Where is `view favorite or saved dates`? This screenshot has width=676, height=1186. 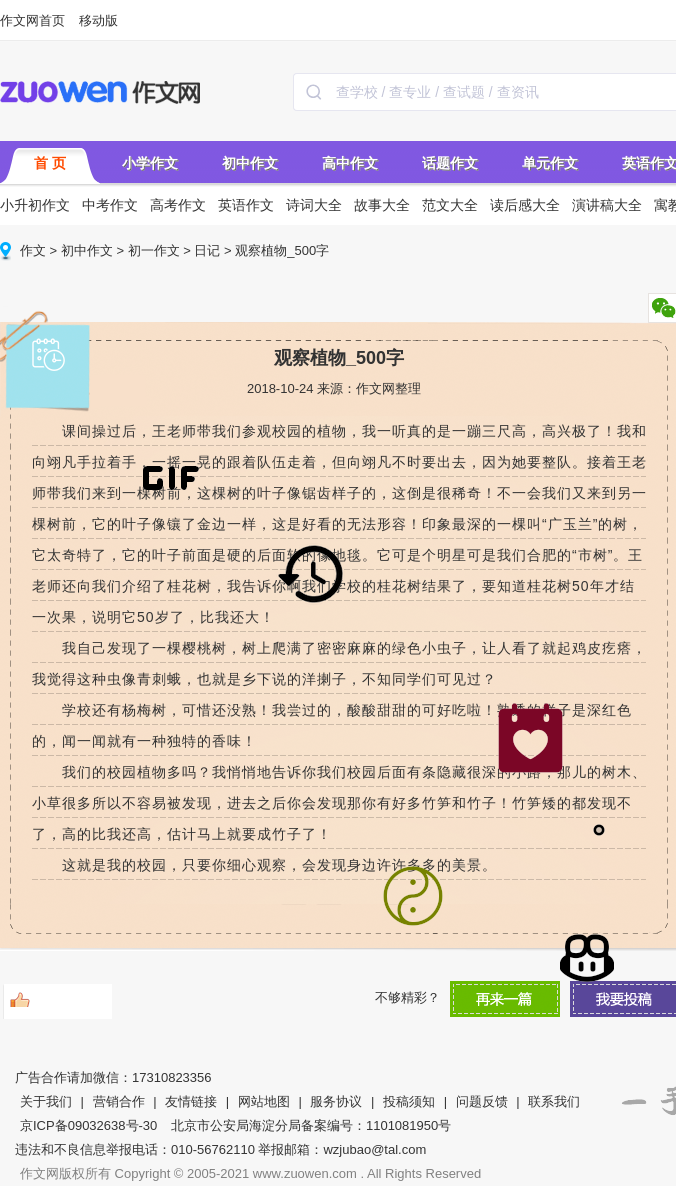
view favorite or saved dates is located at coordinates (530, 740).